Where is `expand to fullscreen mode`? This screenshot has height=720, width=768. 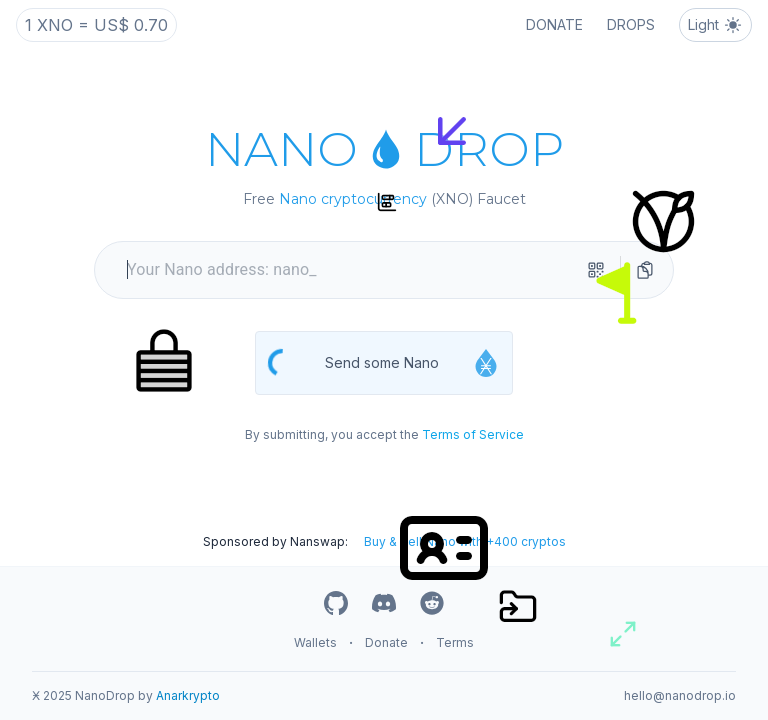
expand to fullscreen mode is located at coordinates (623, 634).